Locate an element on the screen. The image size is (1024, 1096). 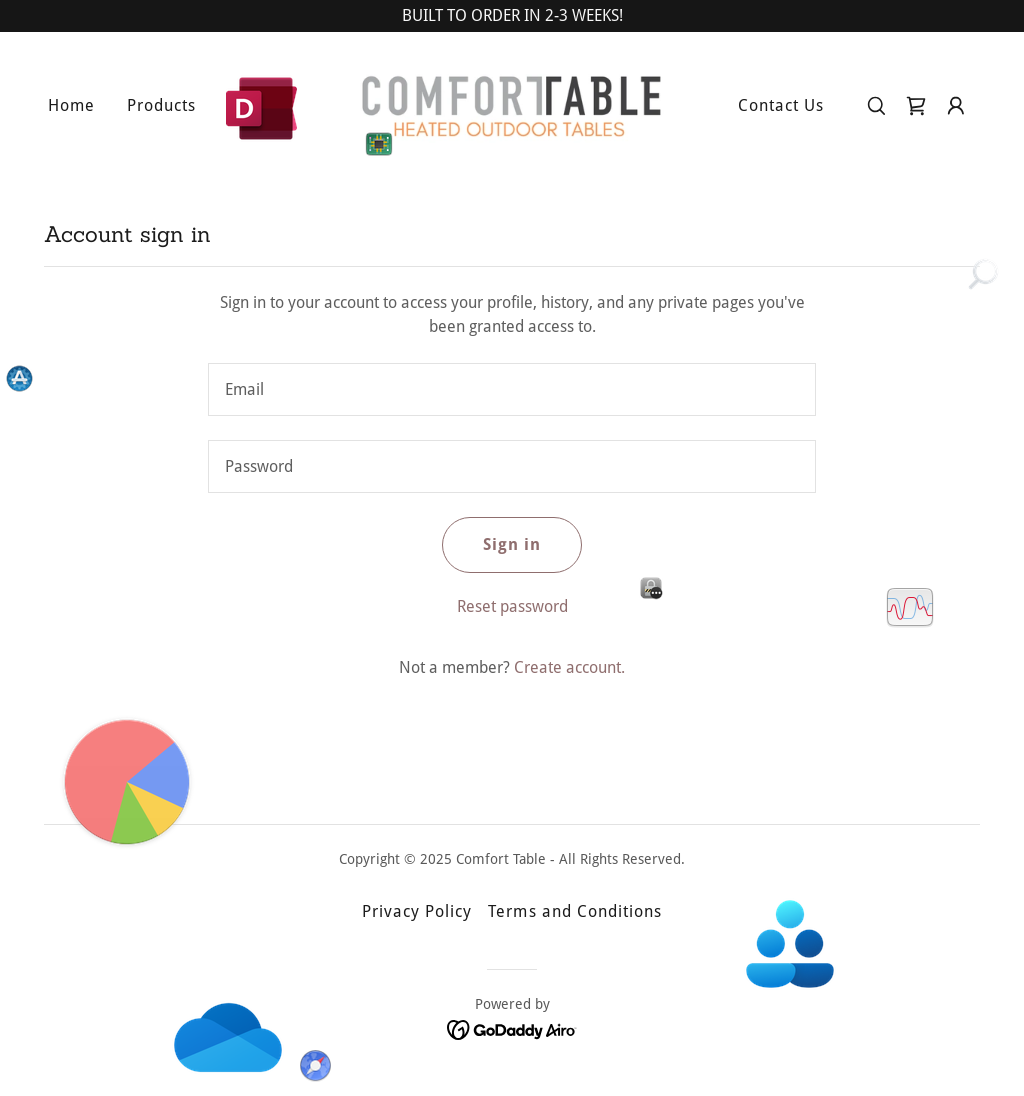
open cpu-x system monitoring app is located at coordinates (379, 144).